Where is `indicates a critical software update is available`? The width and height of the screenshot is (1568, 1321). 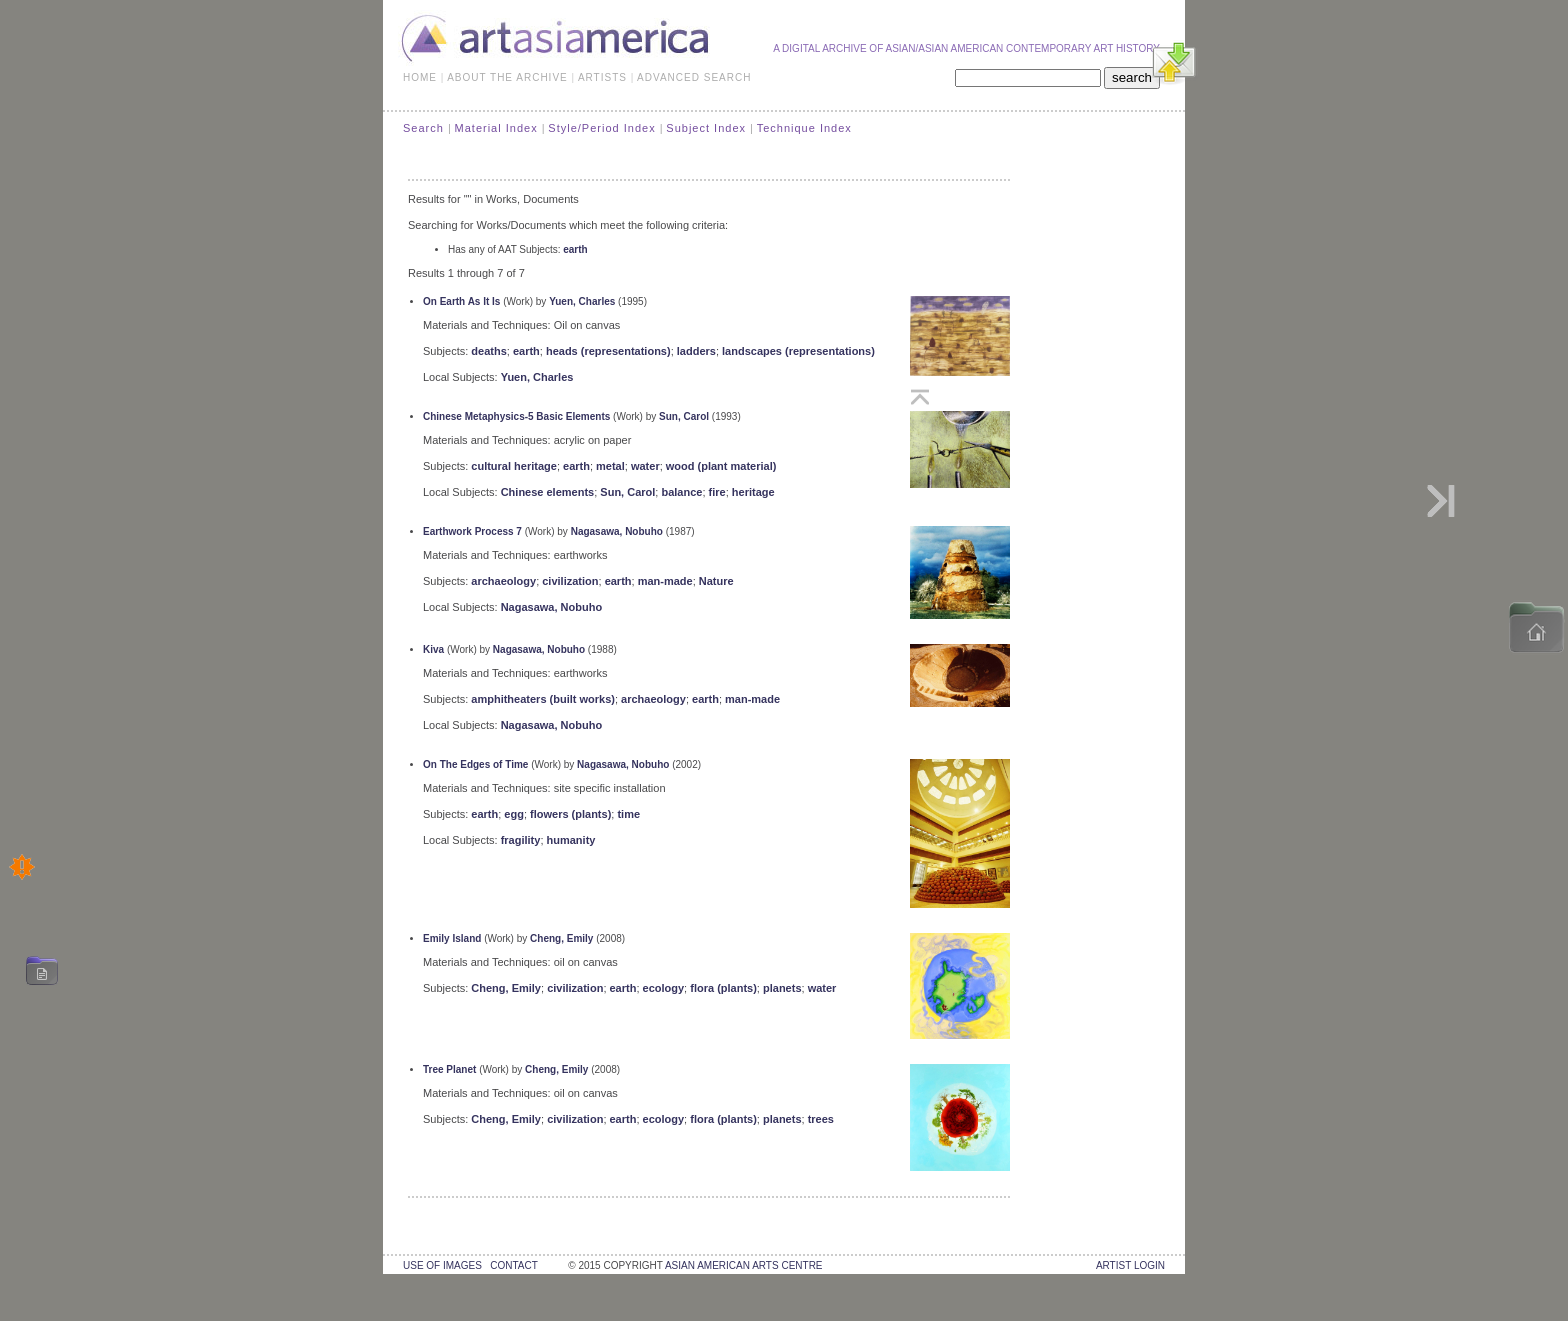 indicates a critical software update is available is located at coordinates (22, 867).